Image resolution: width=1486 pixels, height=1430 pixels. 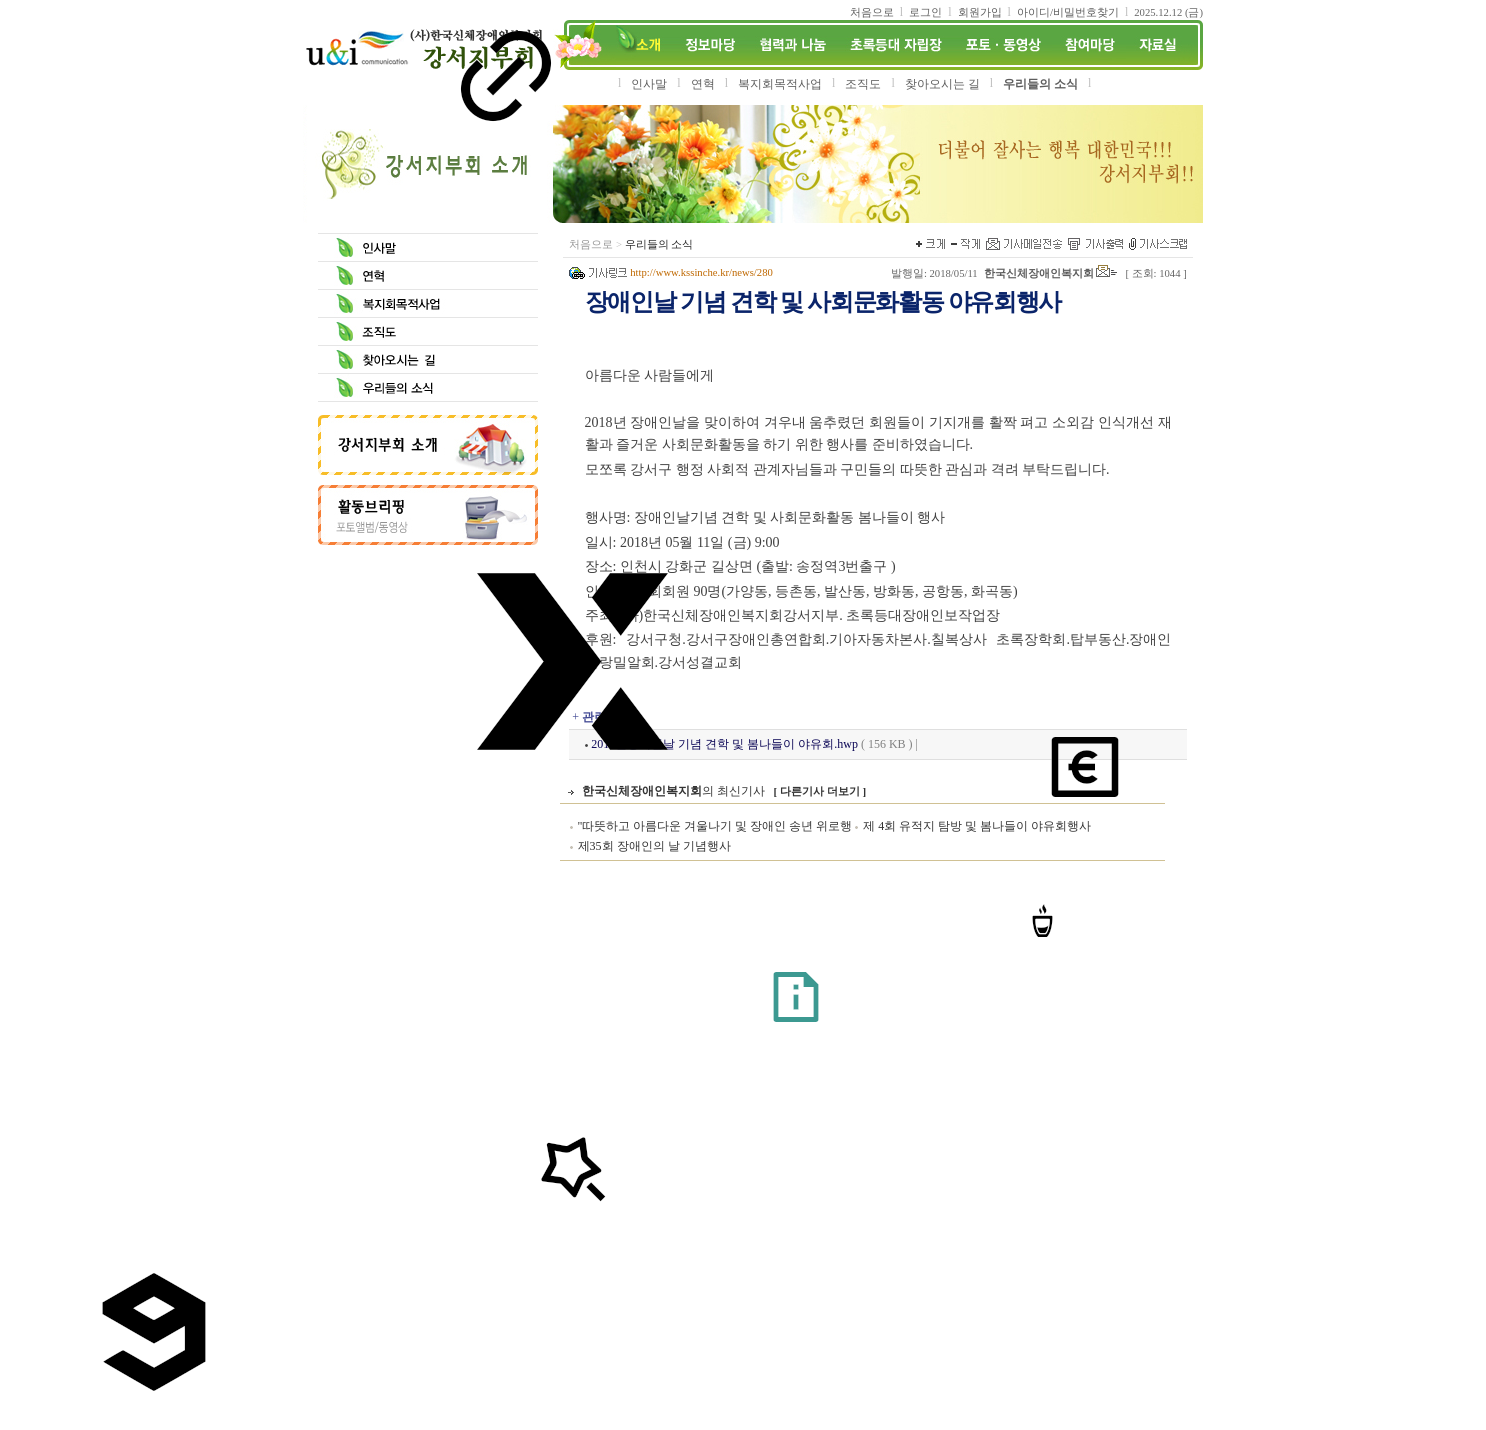 I want to click on visit experts exchange website, so click(x=572, y=661).